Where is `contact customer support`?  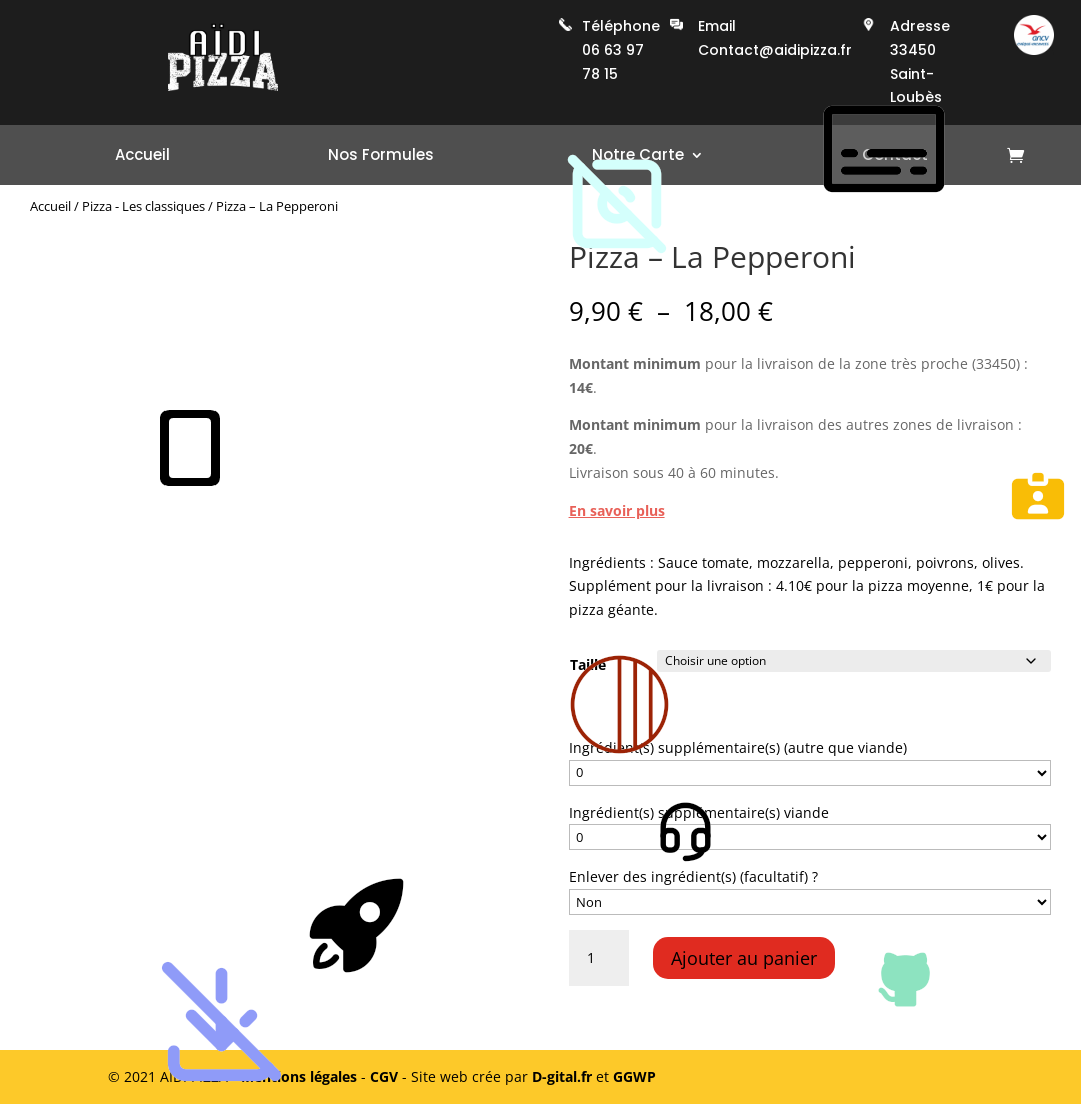
contact customer support is located at coordinates (685, 830).